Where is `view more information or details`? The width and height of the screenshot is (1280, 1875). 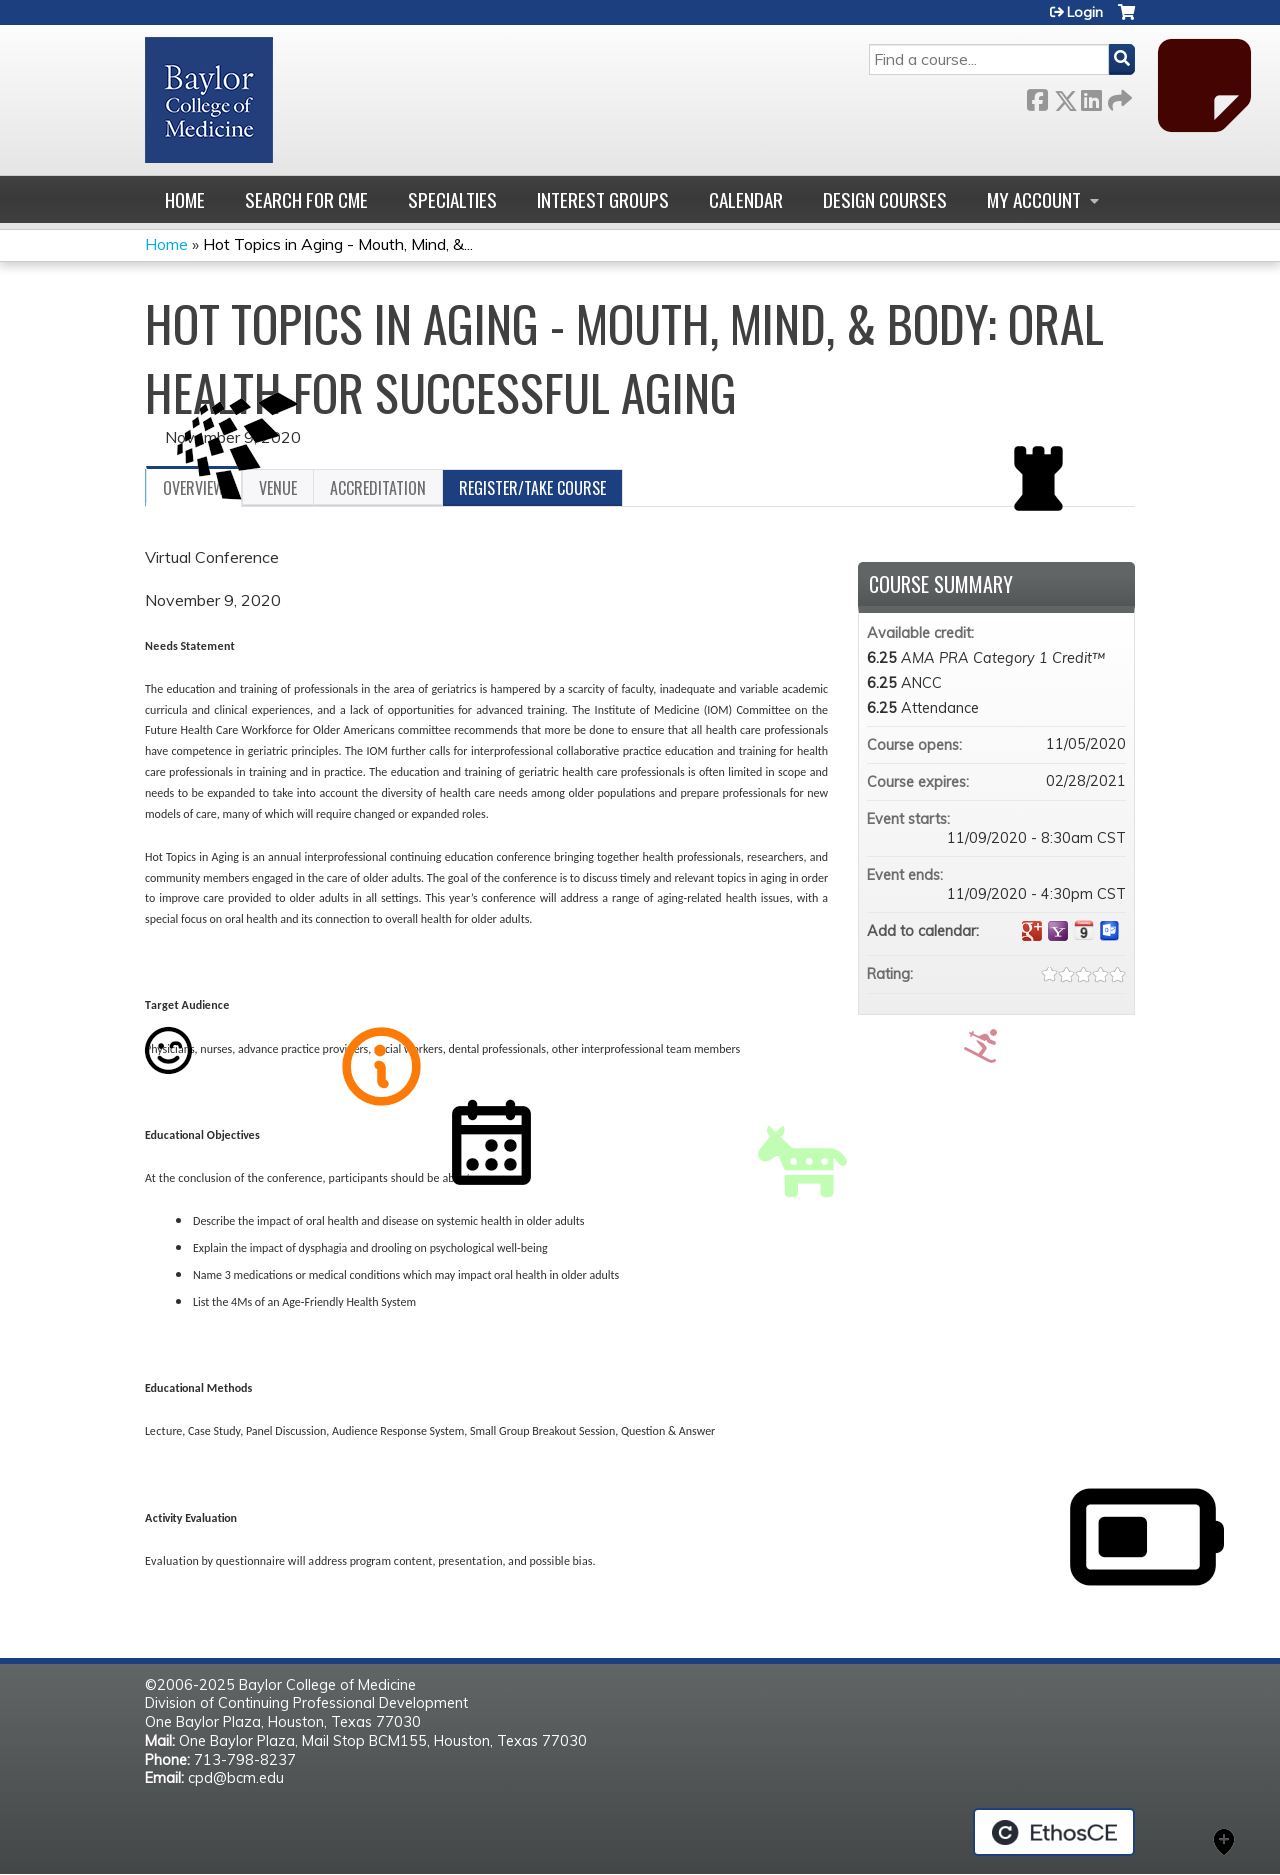 view more information or details is located at coordinates (381, 1066).